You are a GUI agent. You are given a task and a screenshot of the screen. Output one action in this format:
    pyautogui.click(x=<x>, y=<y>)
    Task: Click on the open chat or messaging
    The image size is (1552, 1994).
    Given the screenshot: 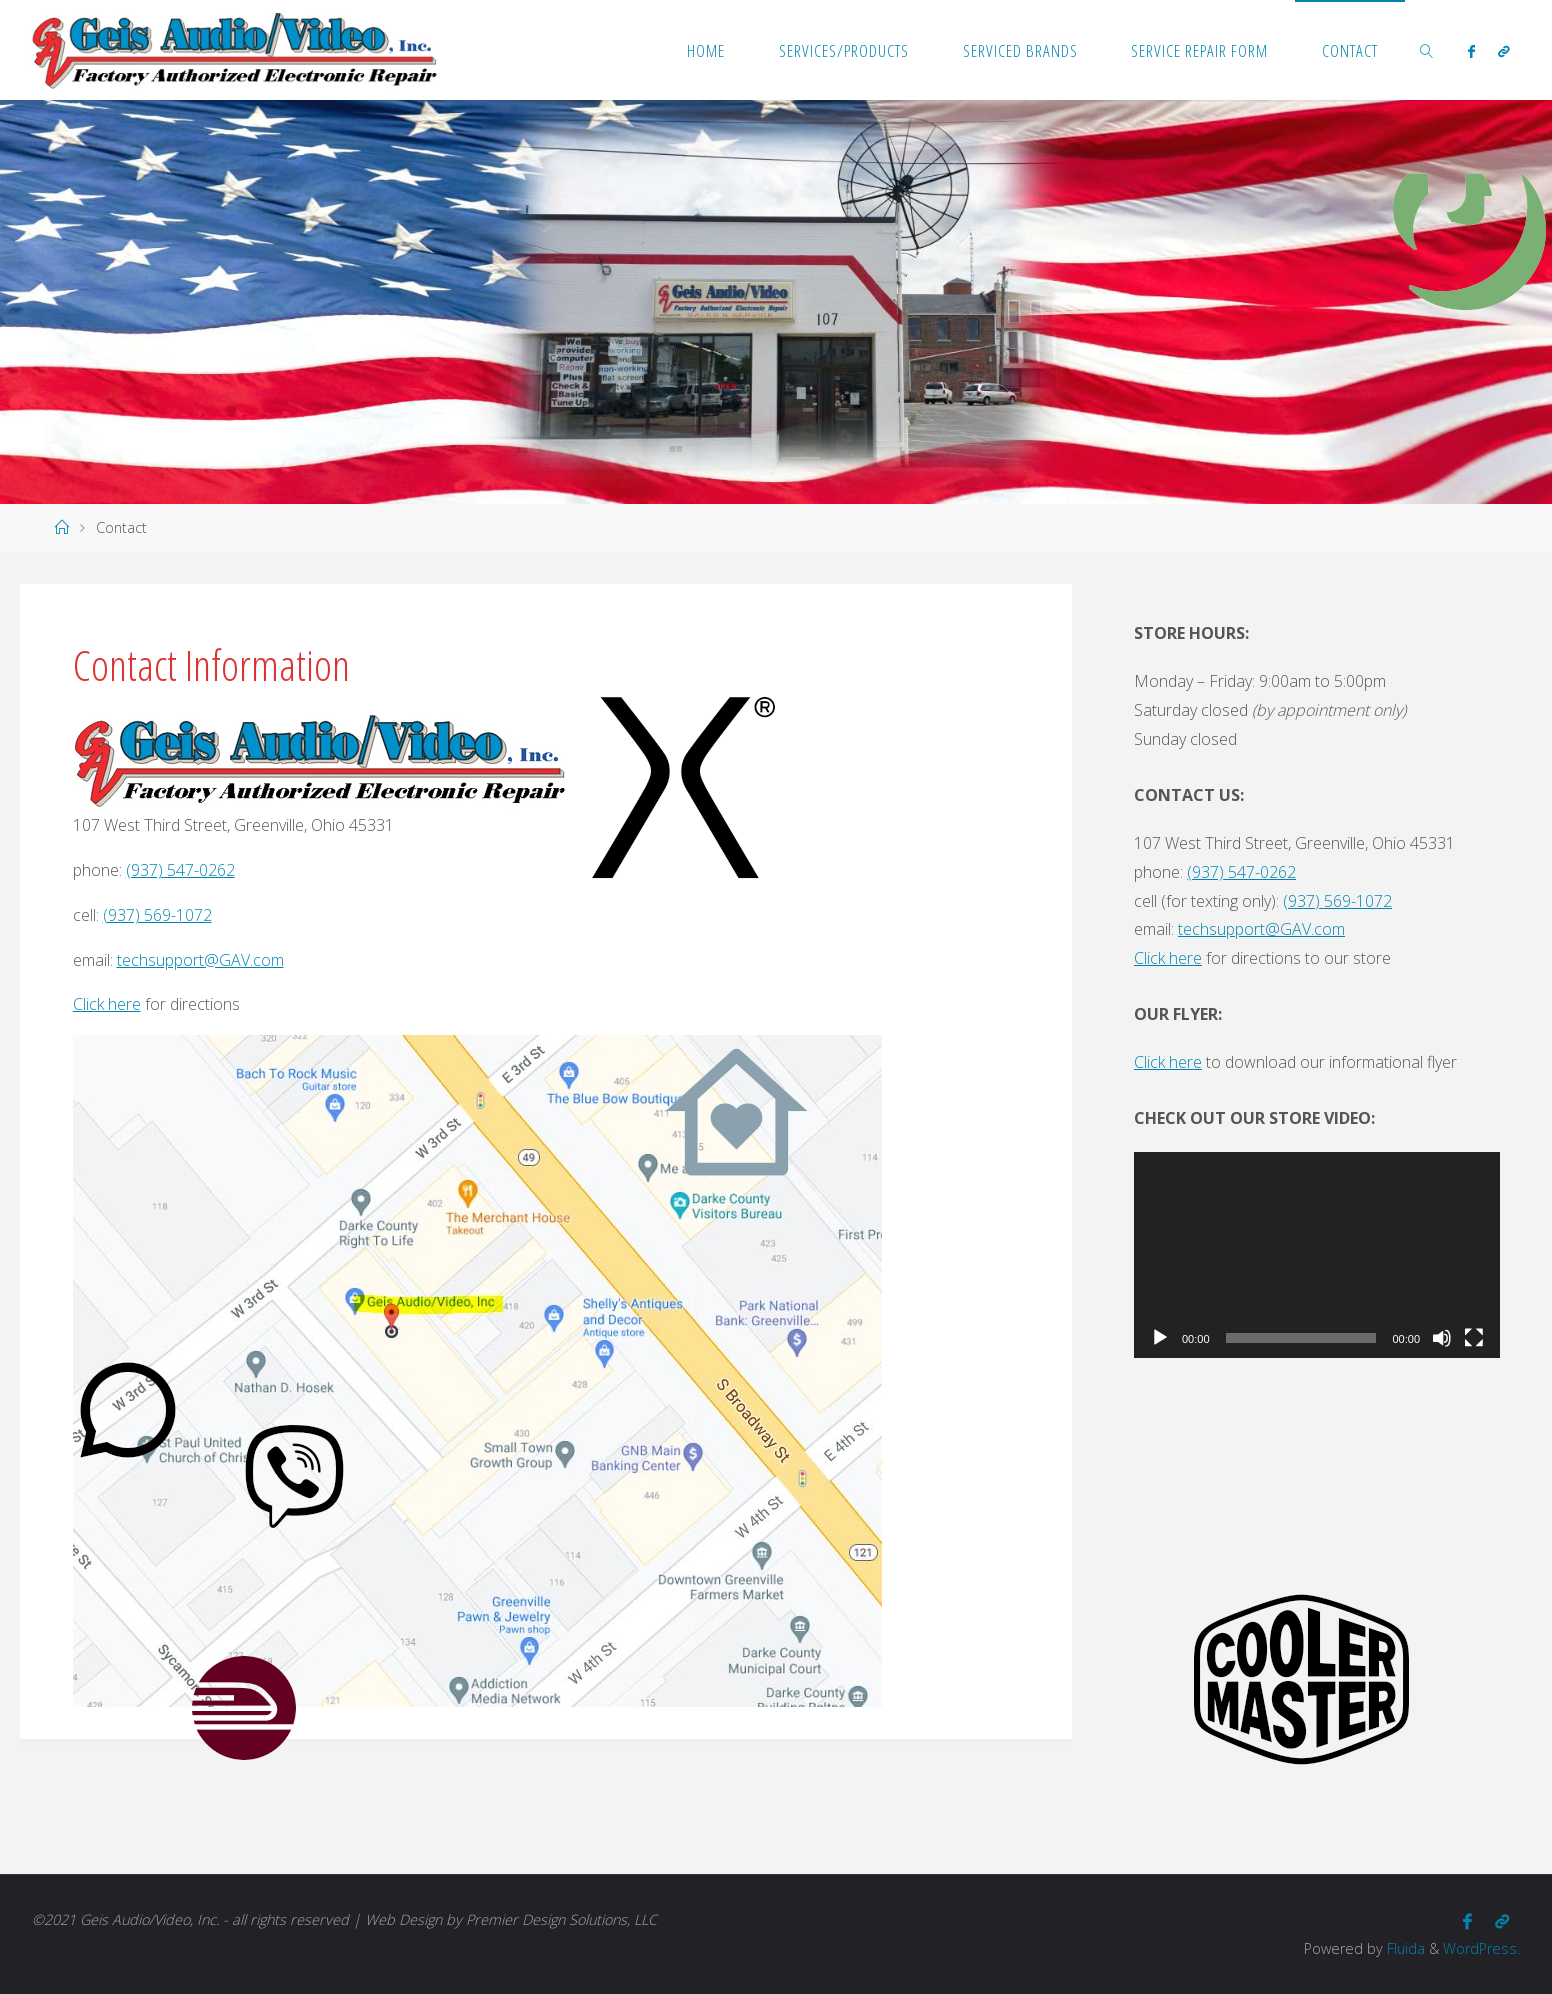 What is the action you would take?
    pyautogui.click(x=128, y=1410)
    